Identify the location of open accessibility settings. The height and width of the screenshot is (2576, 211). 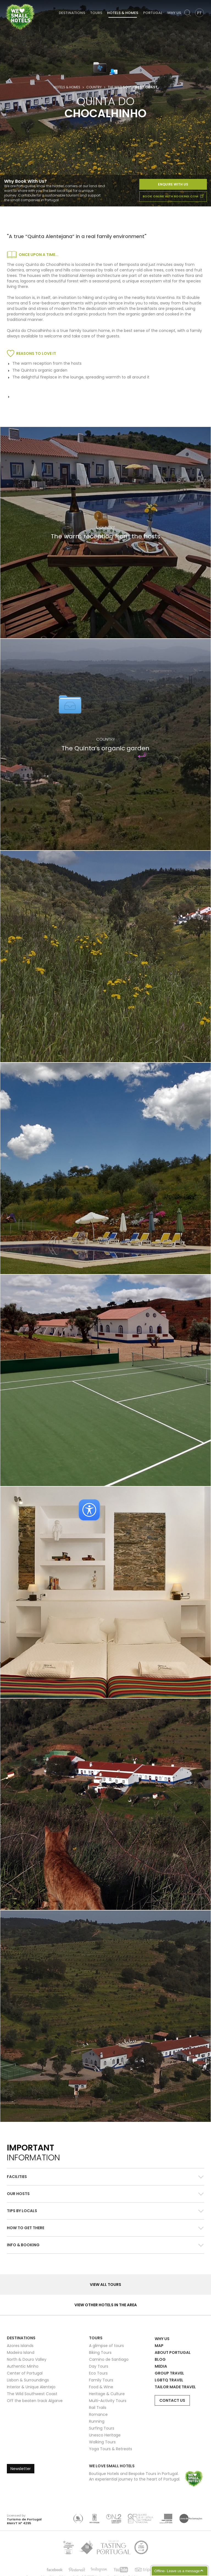
(89, 1510).